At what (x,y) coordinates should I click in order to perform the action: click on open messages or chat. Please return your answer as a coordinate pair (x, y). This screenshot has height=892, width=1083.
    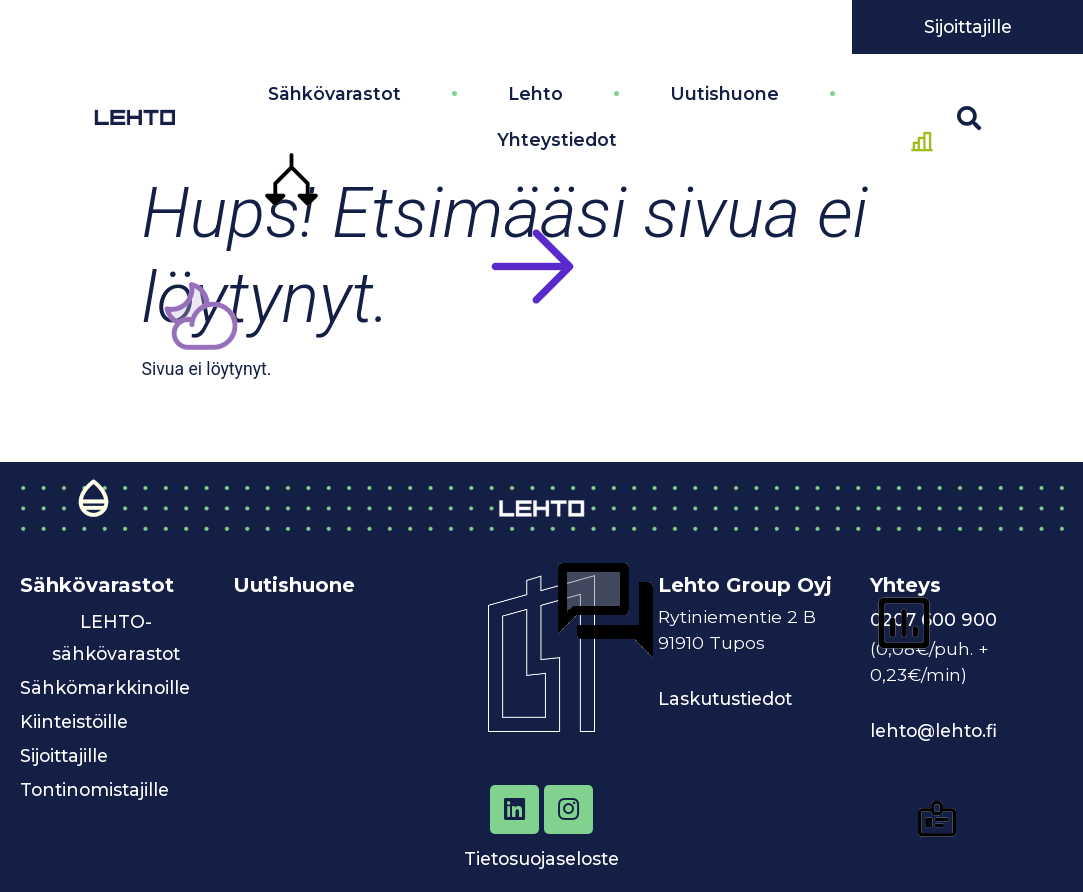
    Looking at the image, I should click on (605, 610).